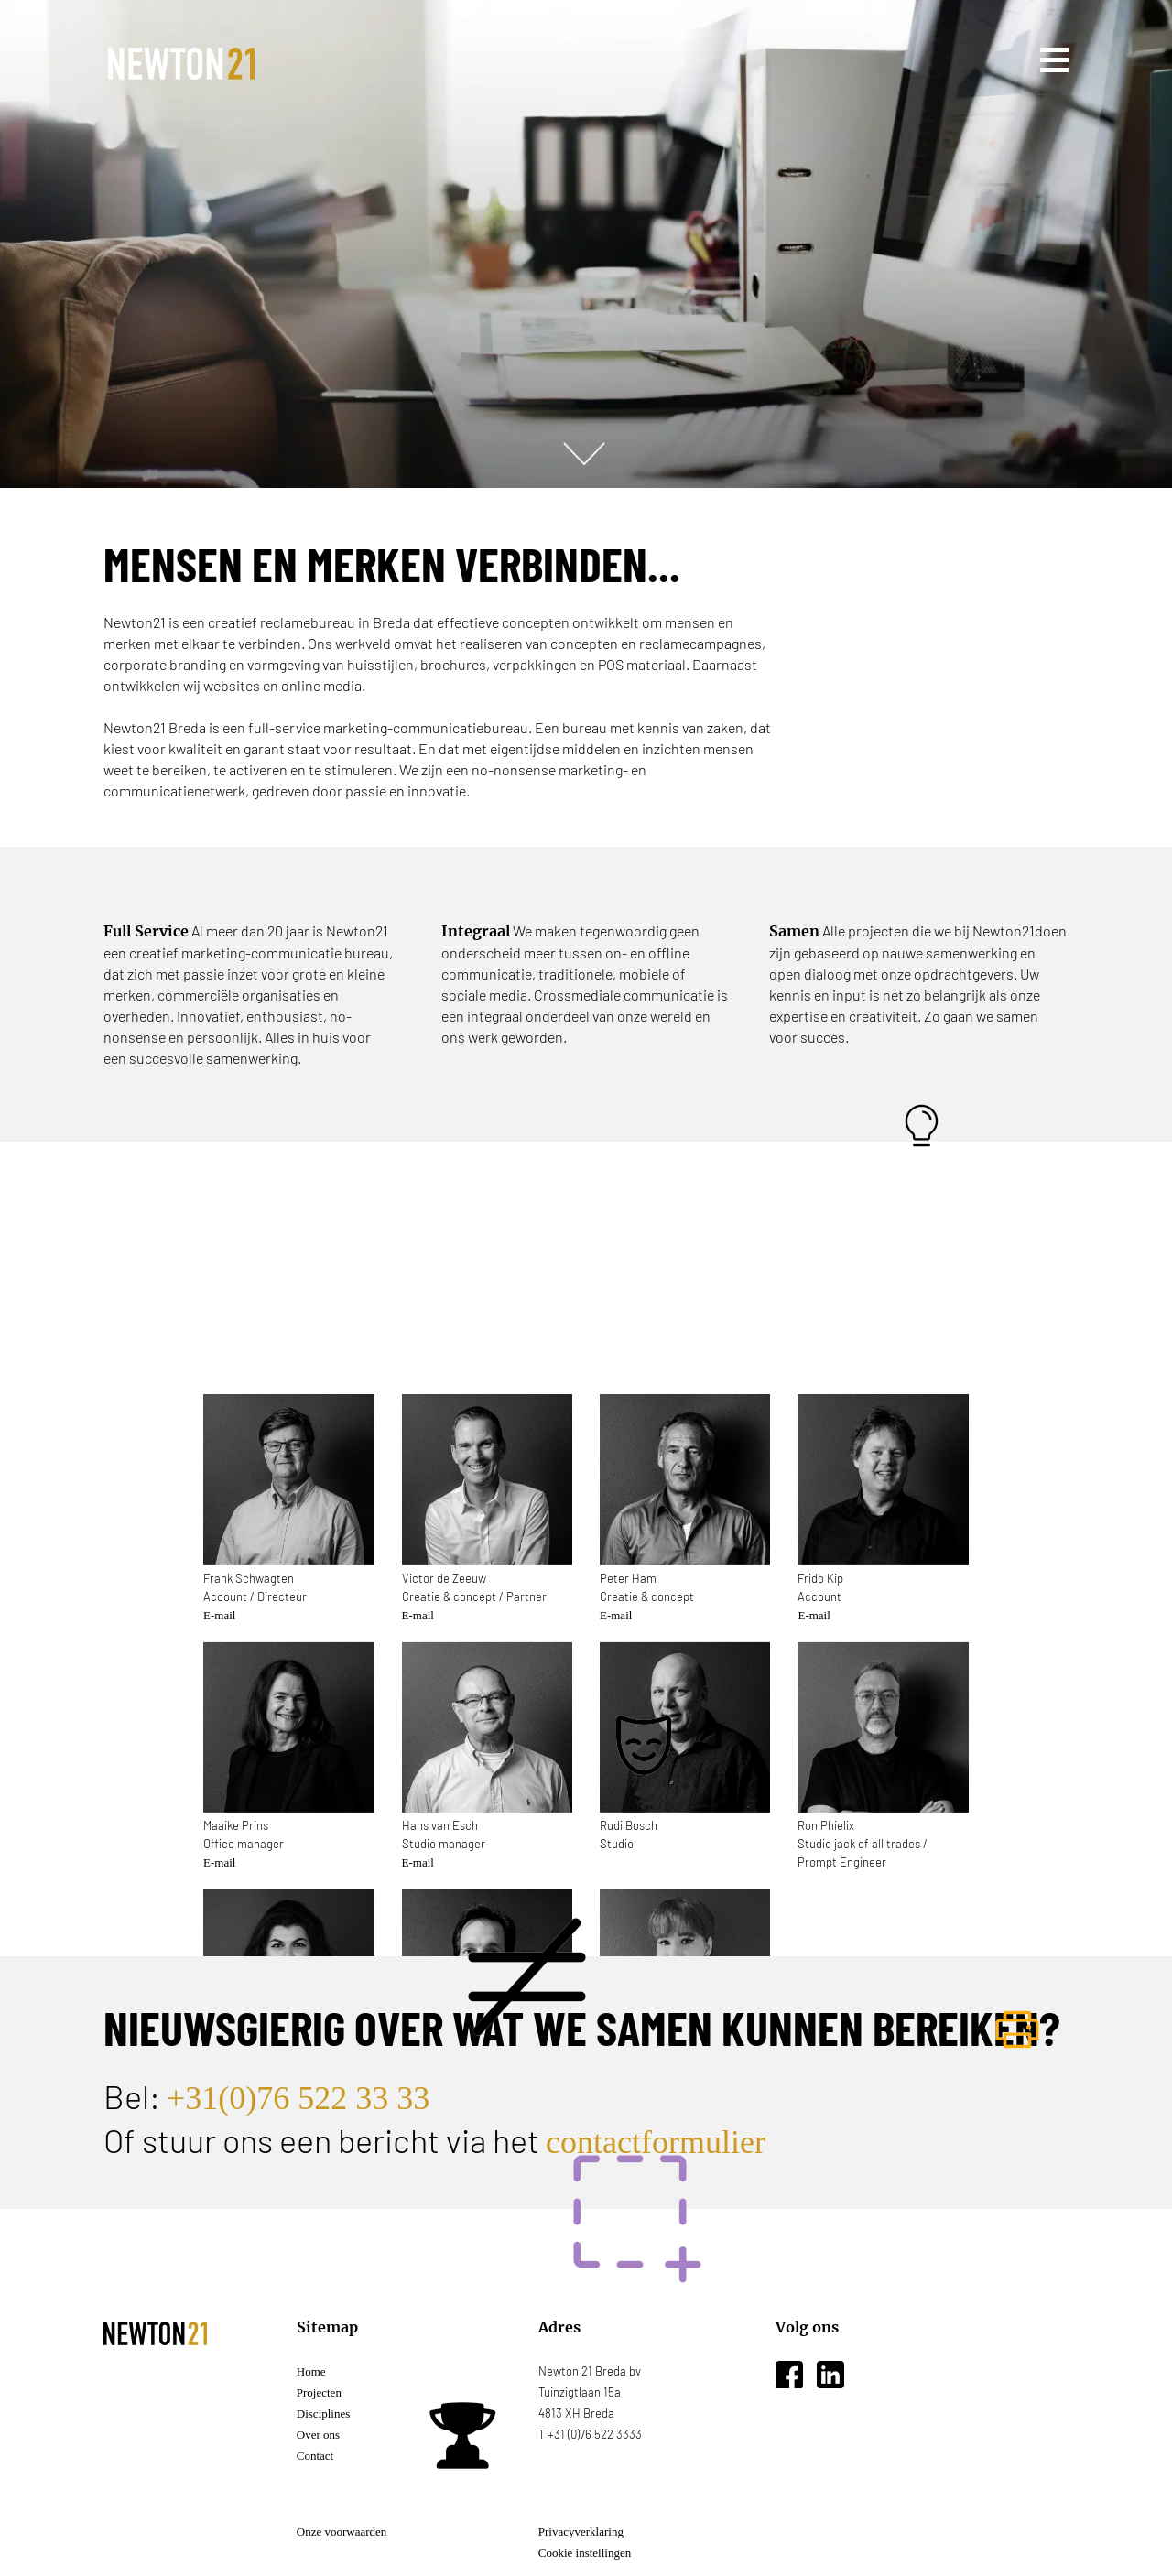  What do you see at coordinates (644, 1743) in the screenshot?
I see `theater or entertainment category` at bounding box center [644, 1743].